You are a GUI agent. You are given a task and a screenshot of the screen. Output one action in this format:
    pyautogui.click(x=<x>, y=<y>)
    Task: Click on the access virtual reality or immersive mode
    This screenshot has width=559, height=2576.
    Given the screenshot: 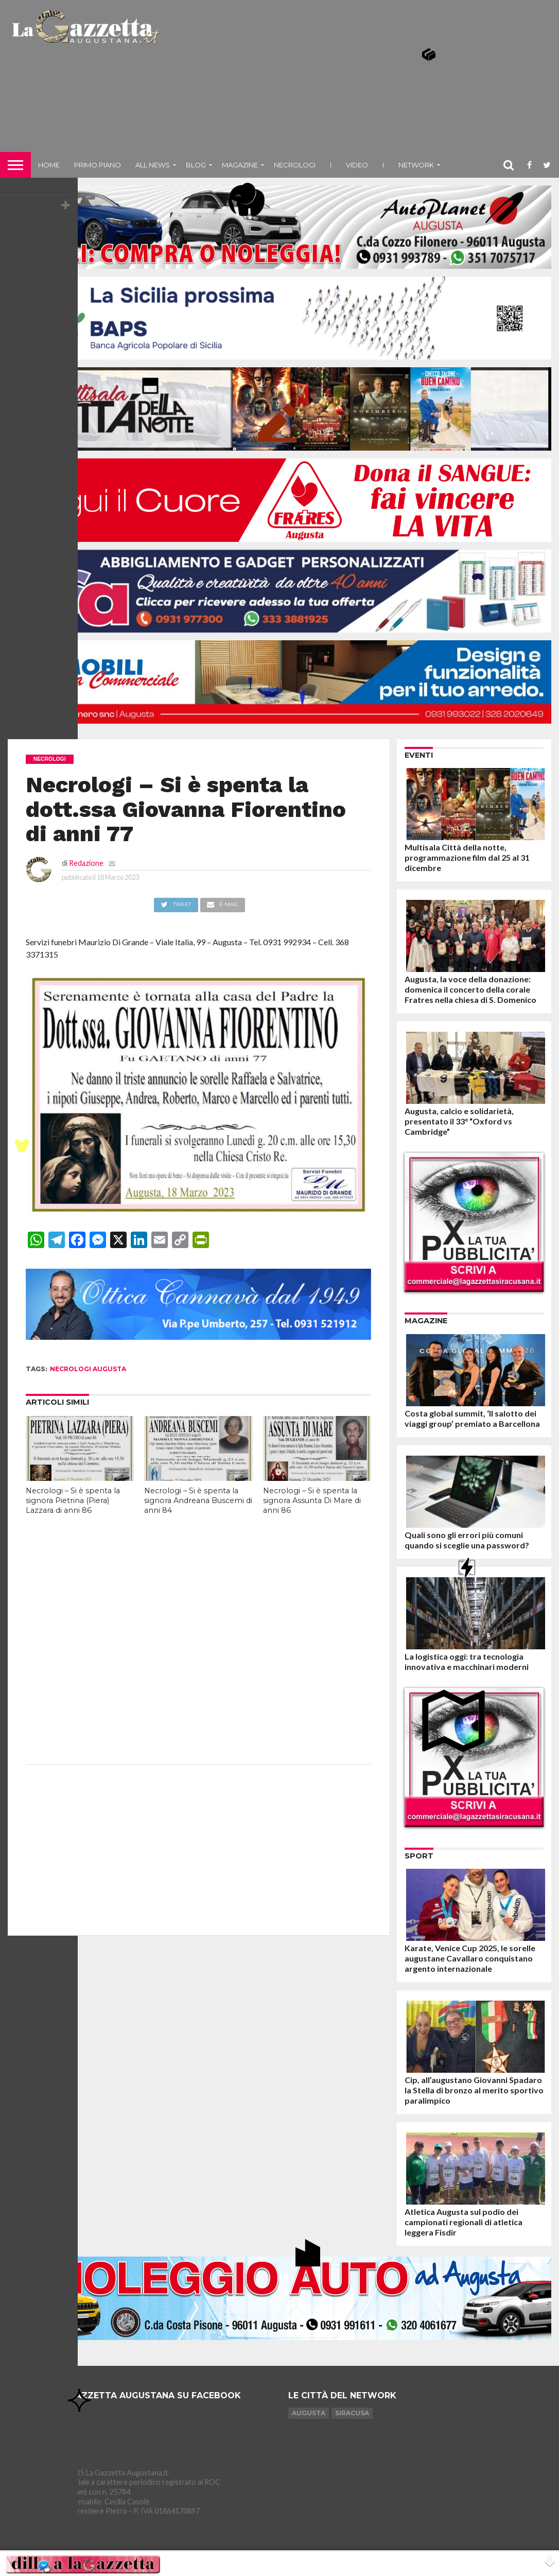 What is the action you would take?
    pyautogui.click(x=478, y=576)
    